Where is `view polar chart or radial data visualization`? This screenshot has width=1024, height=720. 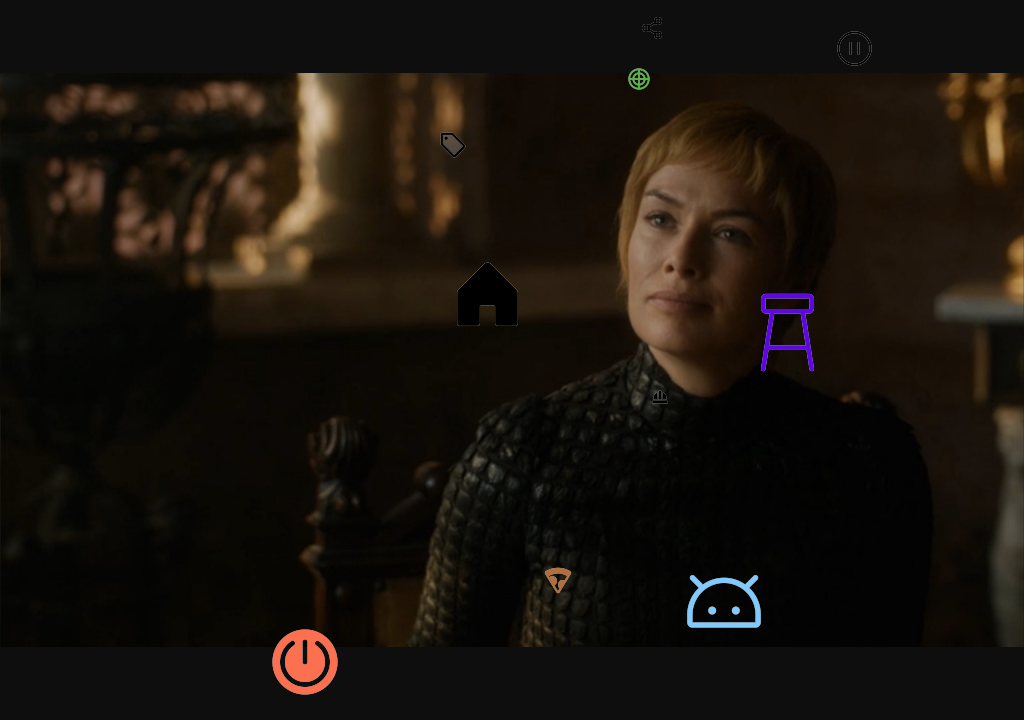
view polar chart or radial data visualization is located at coordinates (639, 79).